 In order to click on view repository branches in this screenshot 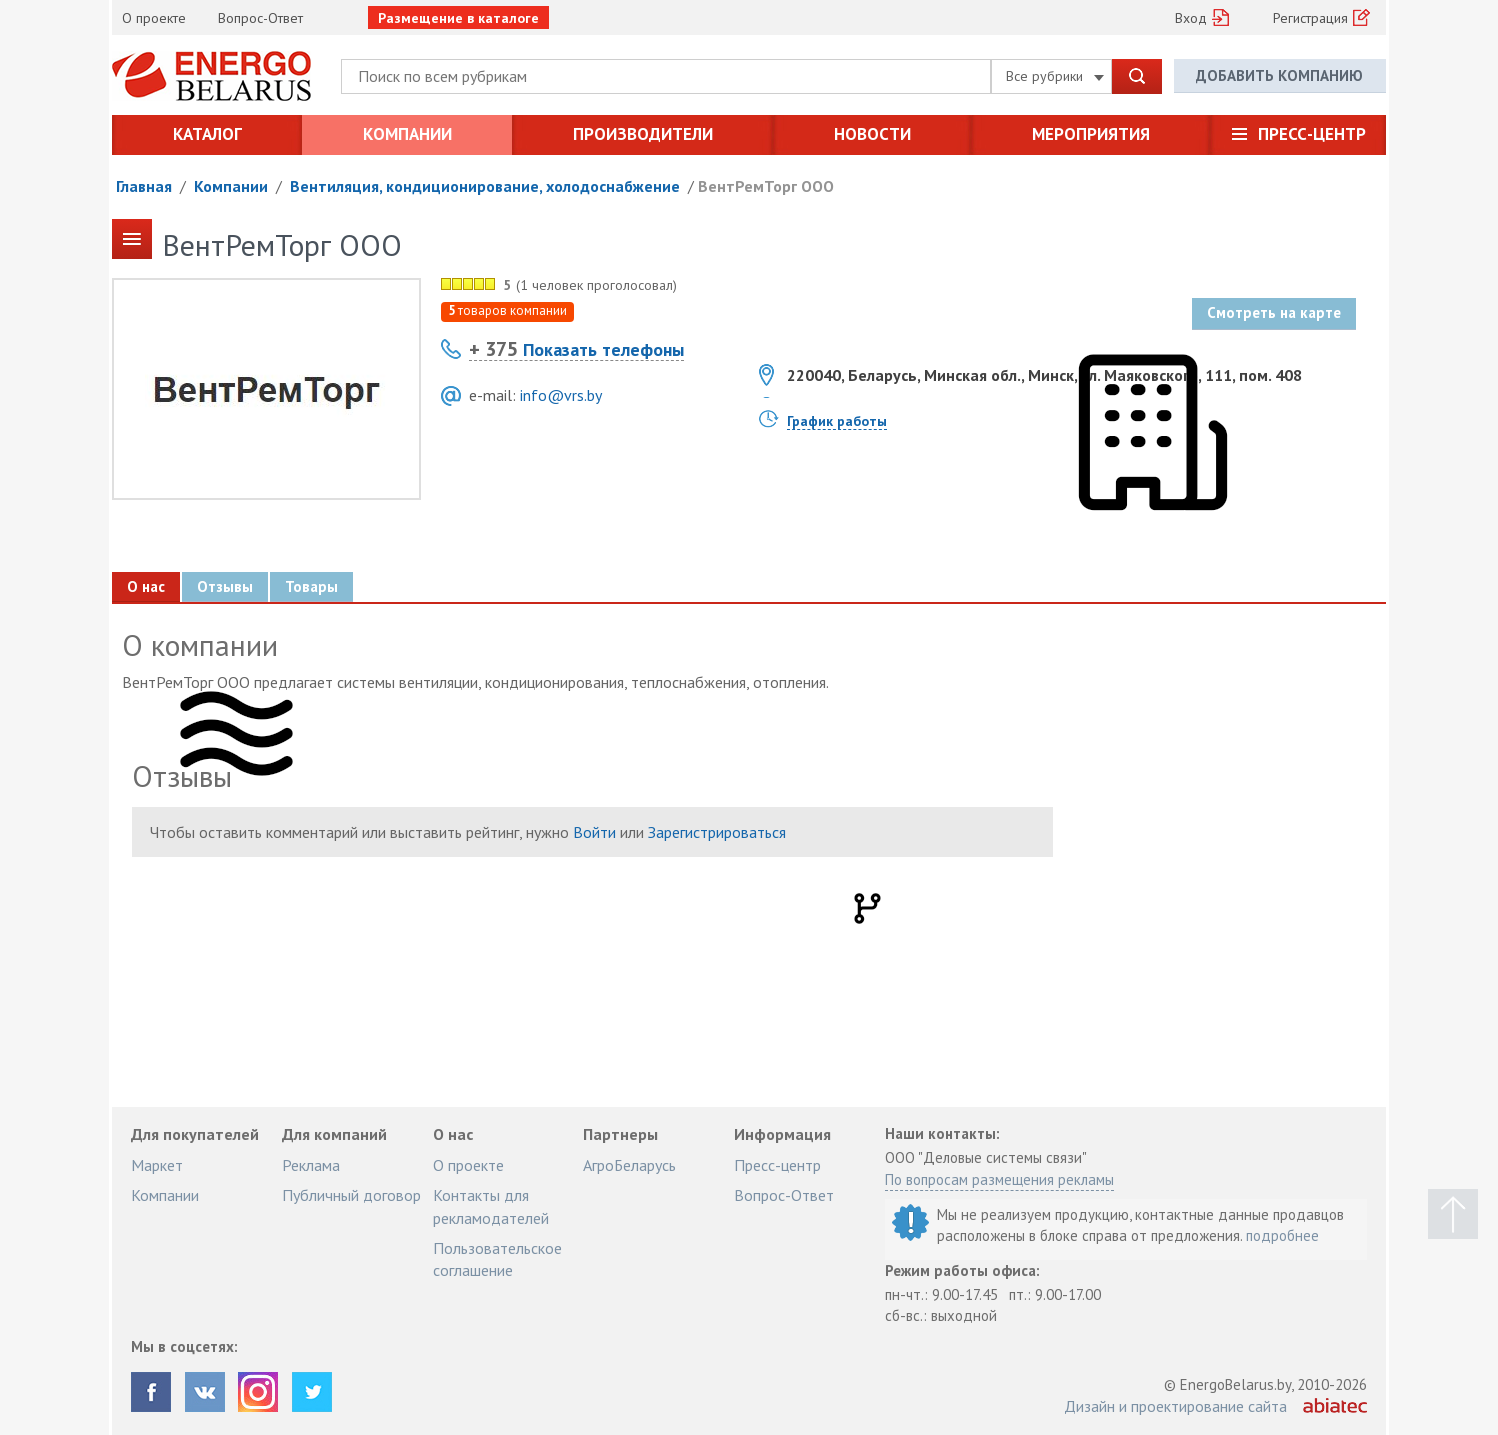, I will do `click(867, 908)`.